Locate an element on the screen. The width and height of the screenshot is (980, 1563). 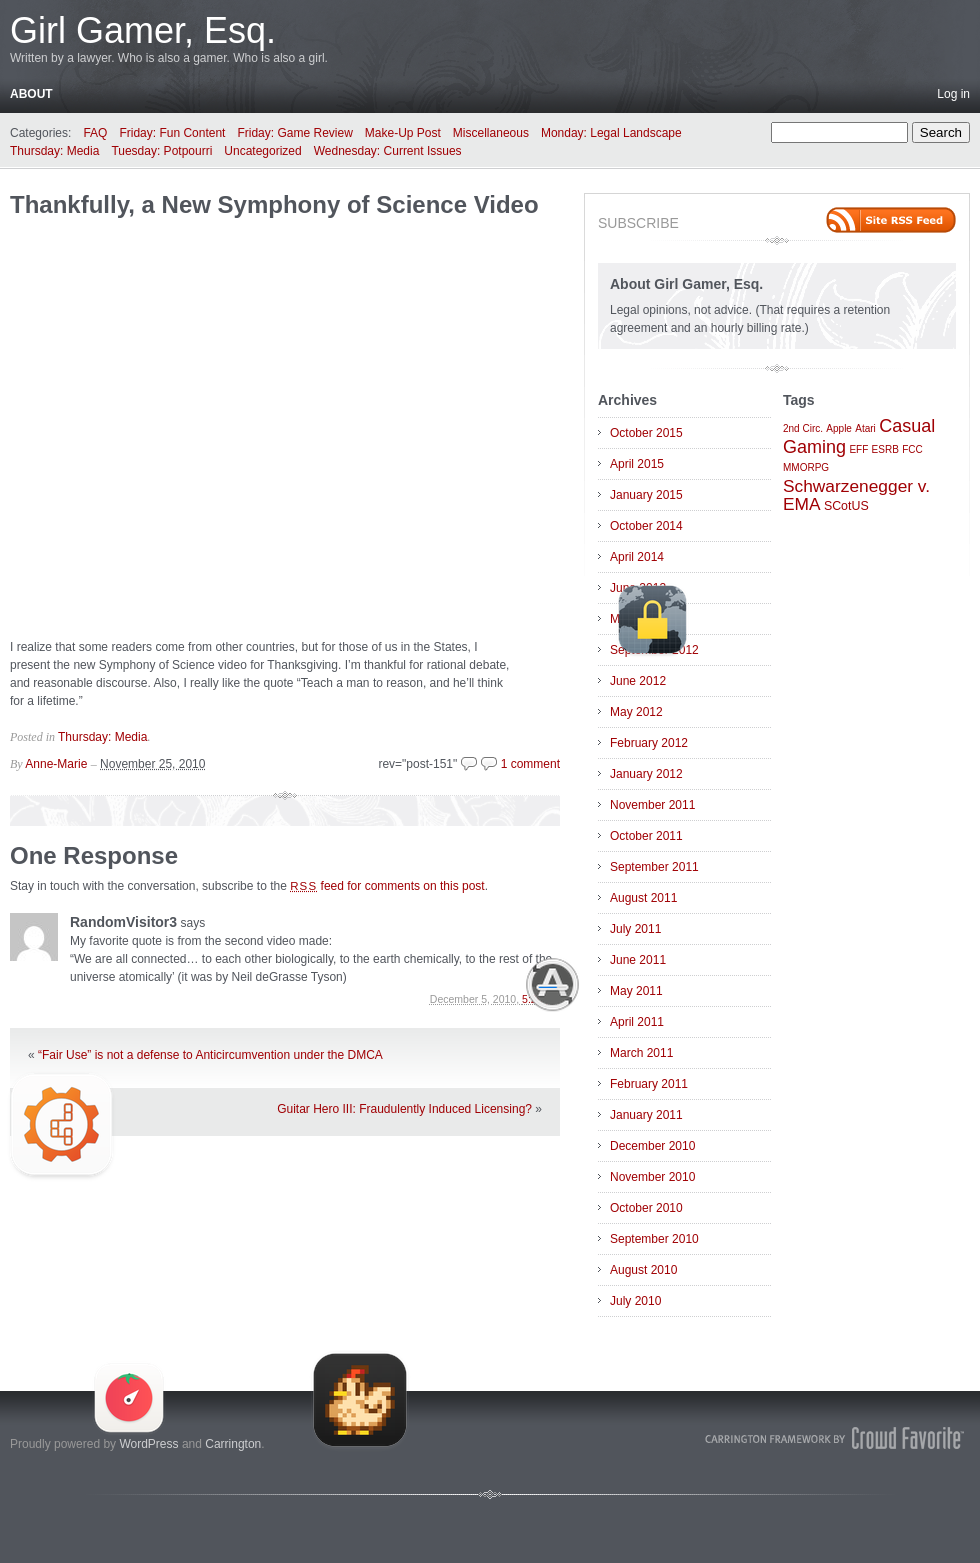
open solanum pomodoro timer app is located at coordinates (129, 1398).